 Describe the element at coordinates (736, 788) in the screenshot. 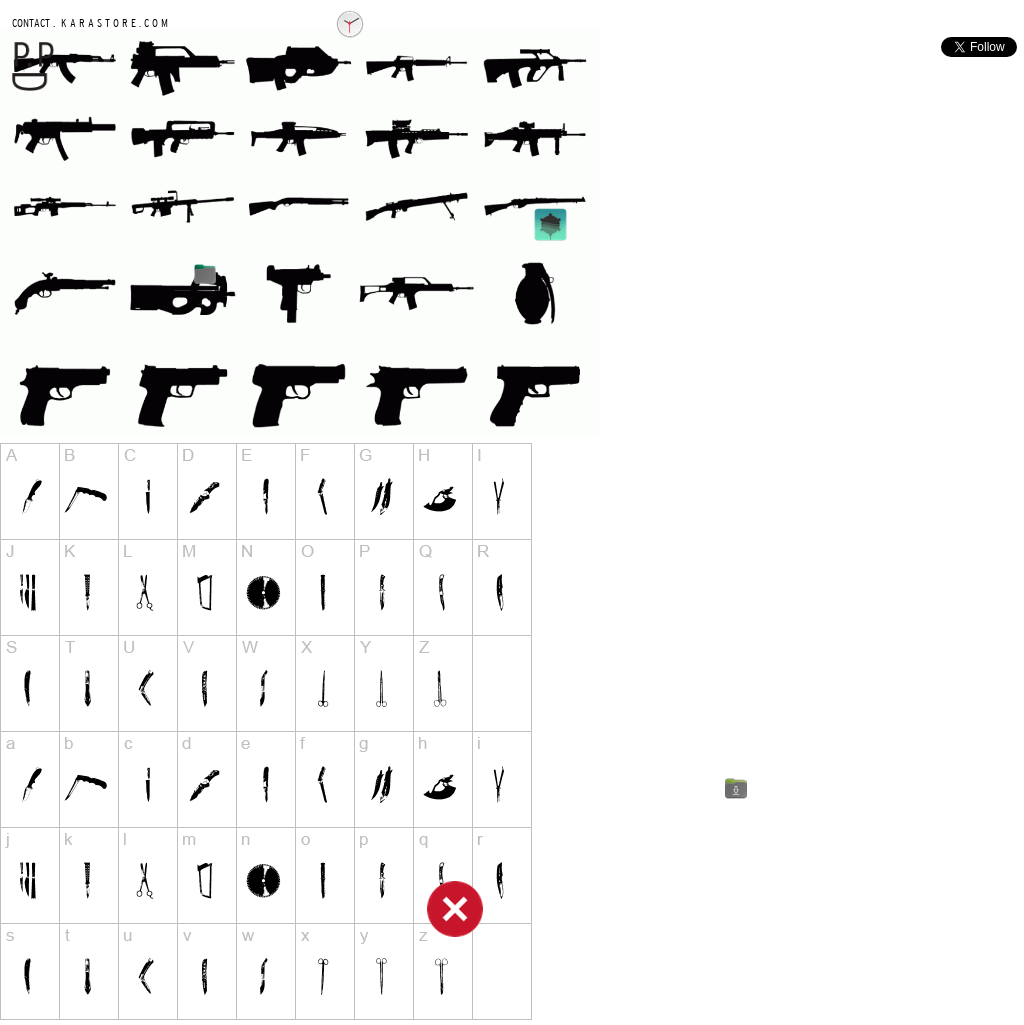

I see `open downloads folder` at that location.